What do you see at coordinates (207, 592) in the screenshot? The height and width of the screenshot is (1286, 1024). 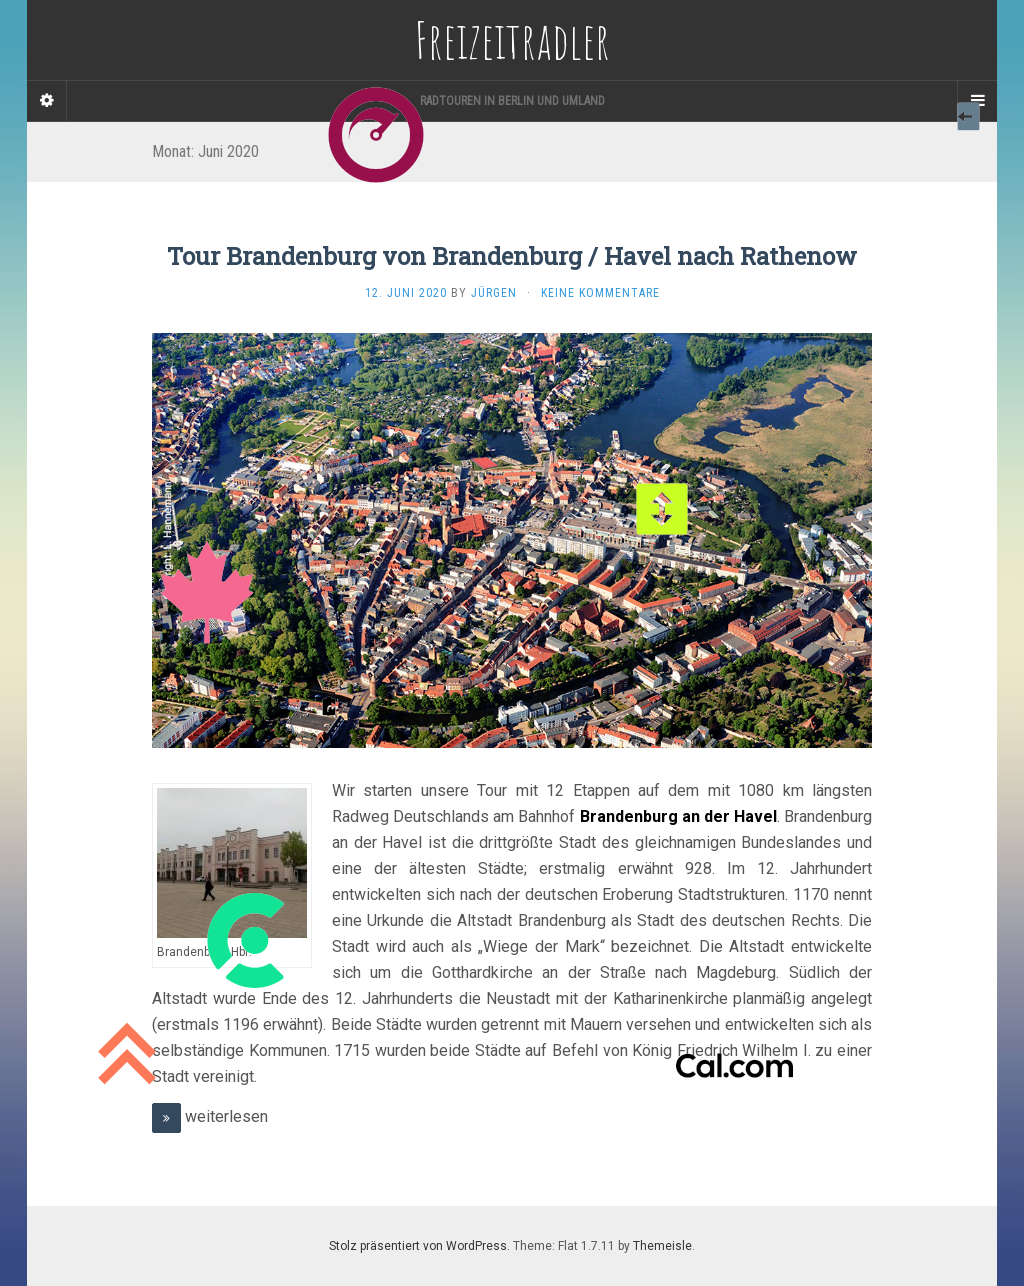 I see `represents Canada or Canadian content` at bounding box center [207, 592].